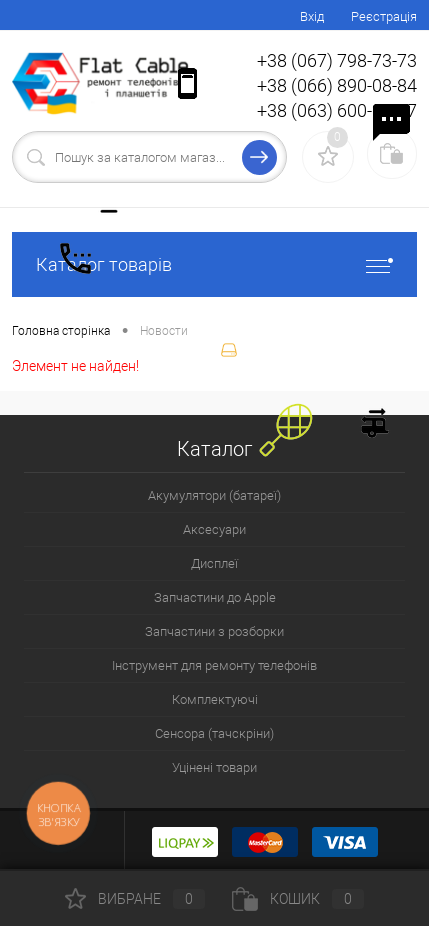  I want to click on access tennis or racquet sports features, so click(285, 431).